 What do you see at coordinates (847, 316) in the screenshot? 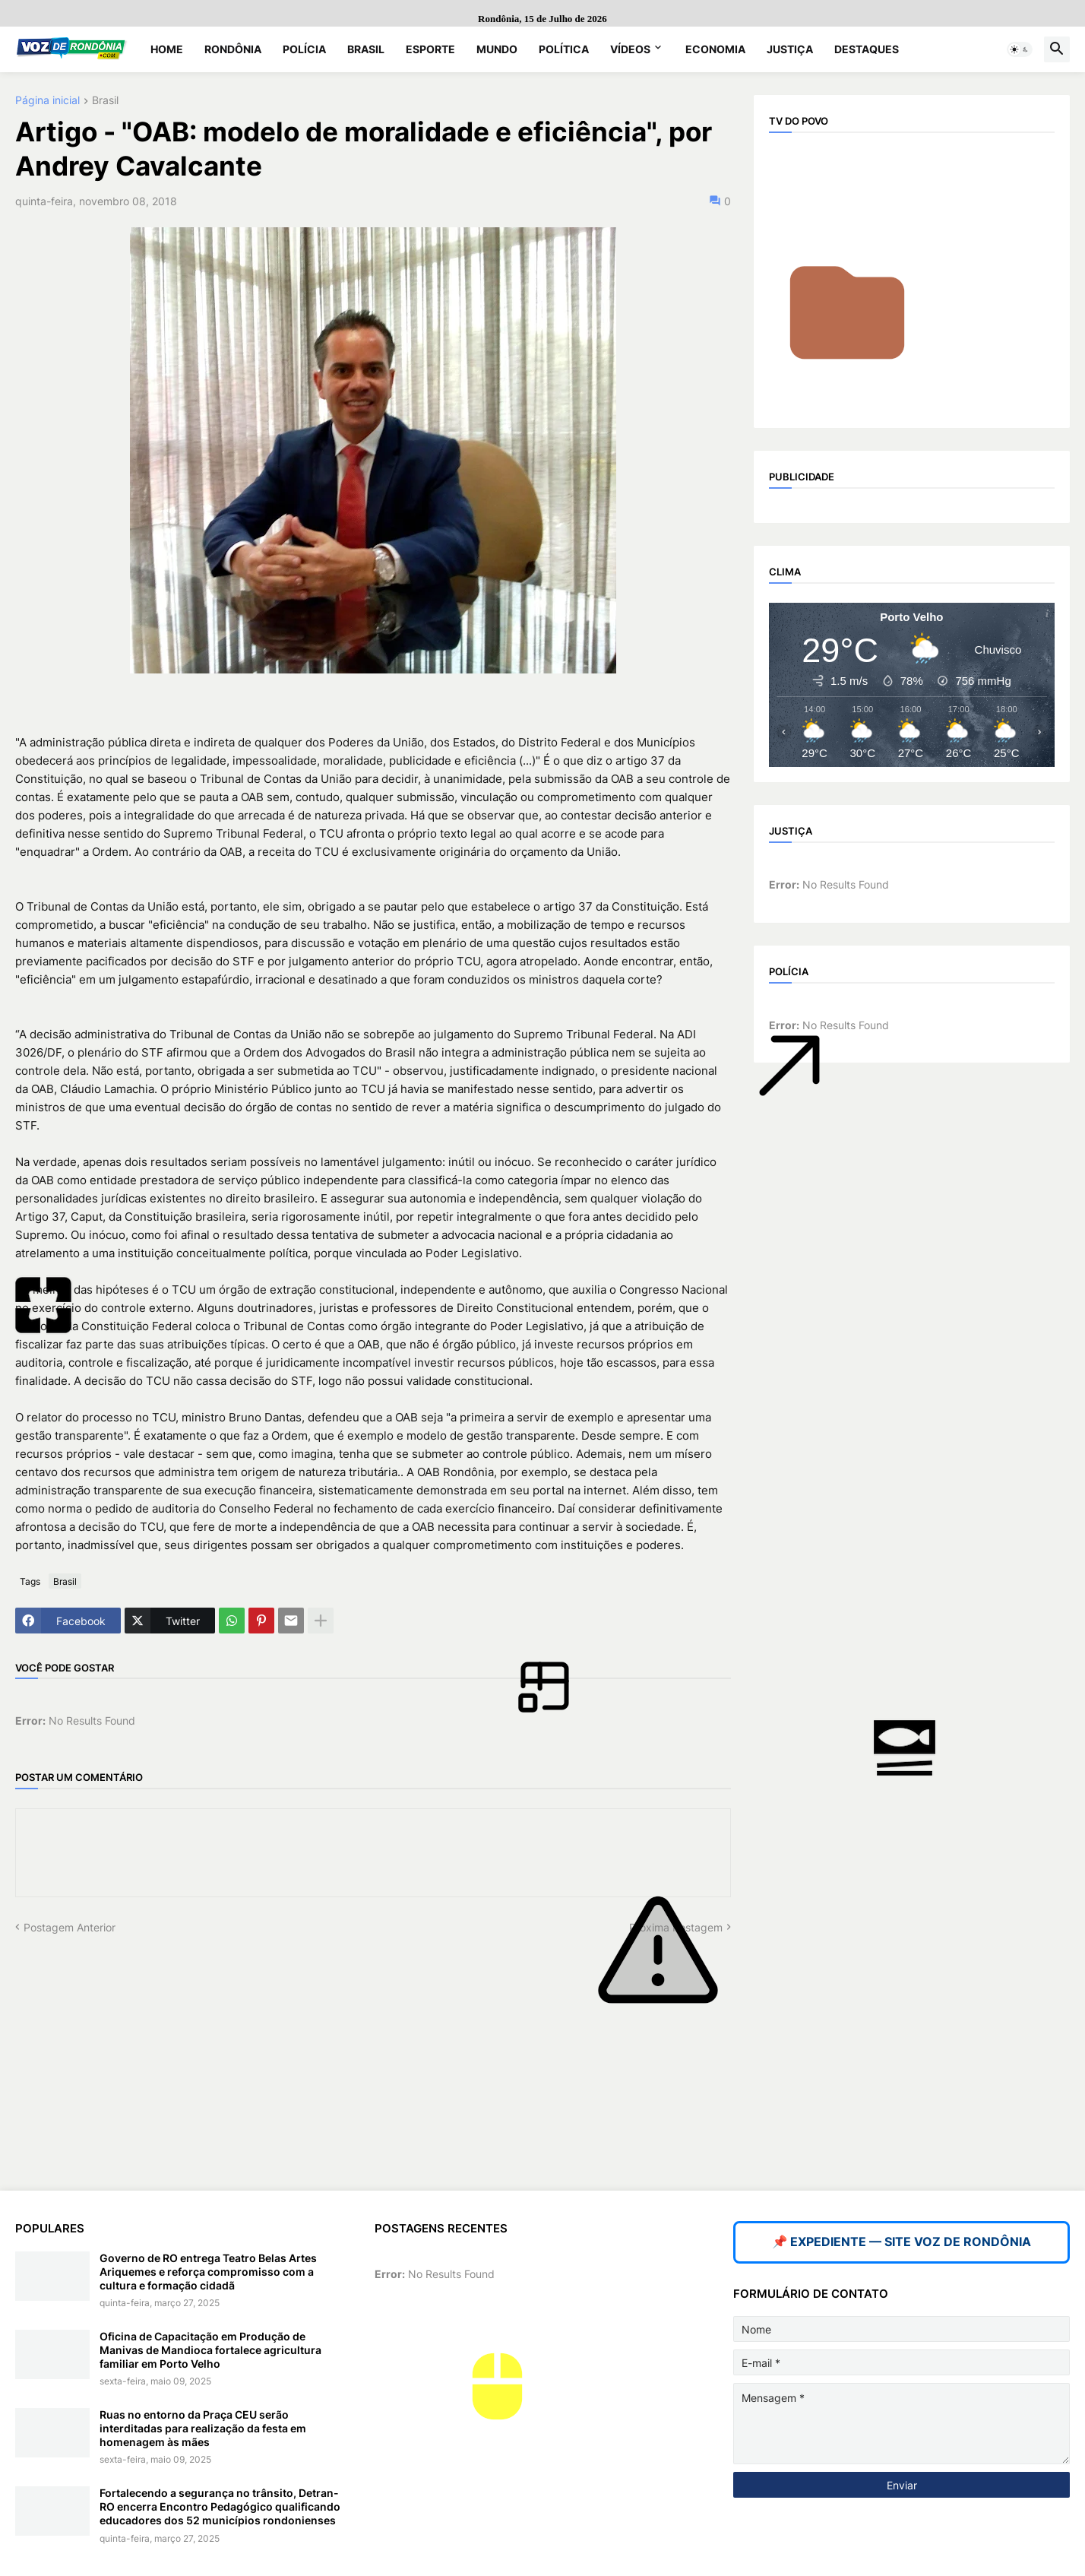
I see `open folder to view contents` at bounding box center [847, 316].